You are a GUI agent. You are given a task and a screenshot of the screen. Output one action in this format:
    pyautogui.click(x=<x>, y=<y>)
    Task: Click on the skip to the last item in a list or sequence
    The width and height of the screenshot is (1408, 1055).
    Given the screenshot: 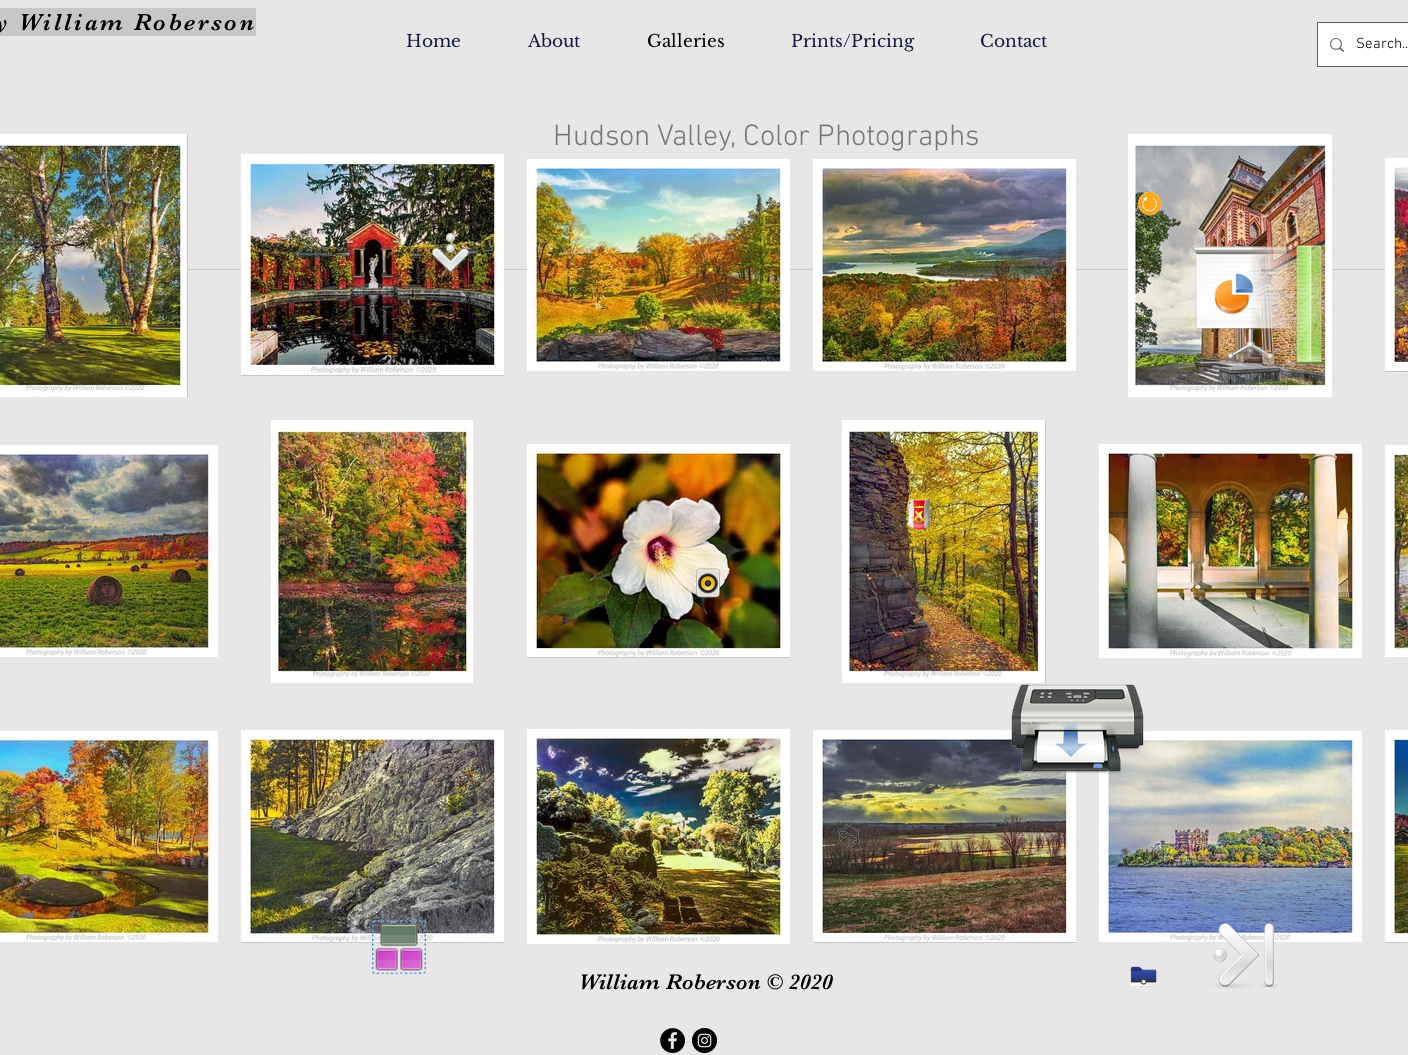 What is the action you would take?
    pyautogui.click(x=1245, y=955)
    